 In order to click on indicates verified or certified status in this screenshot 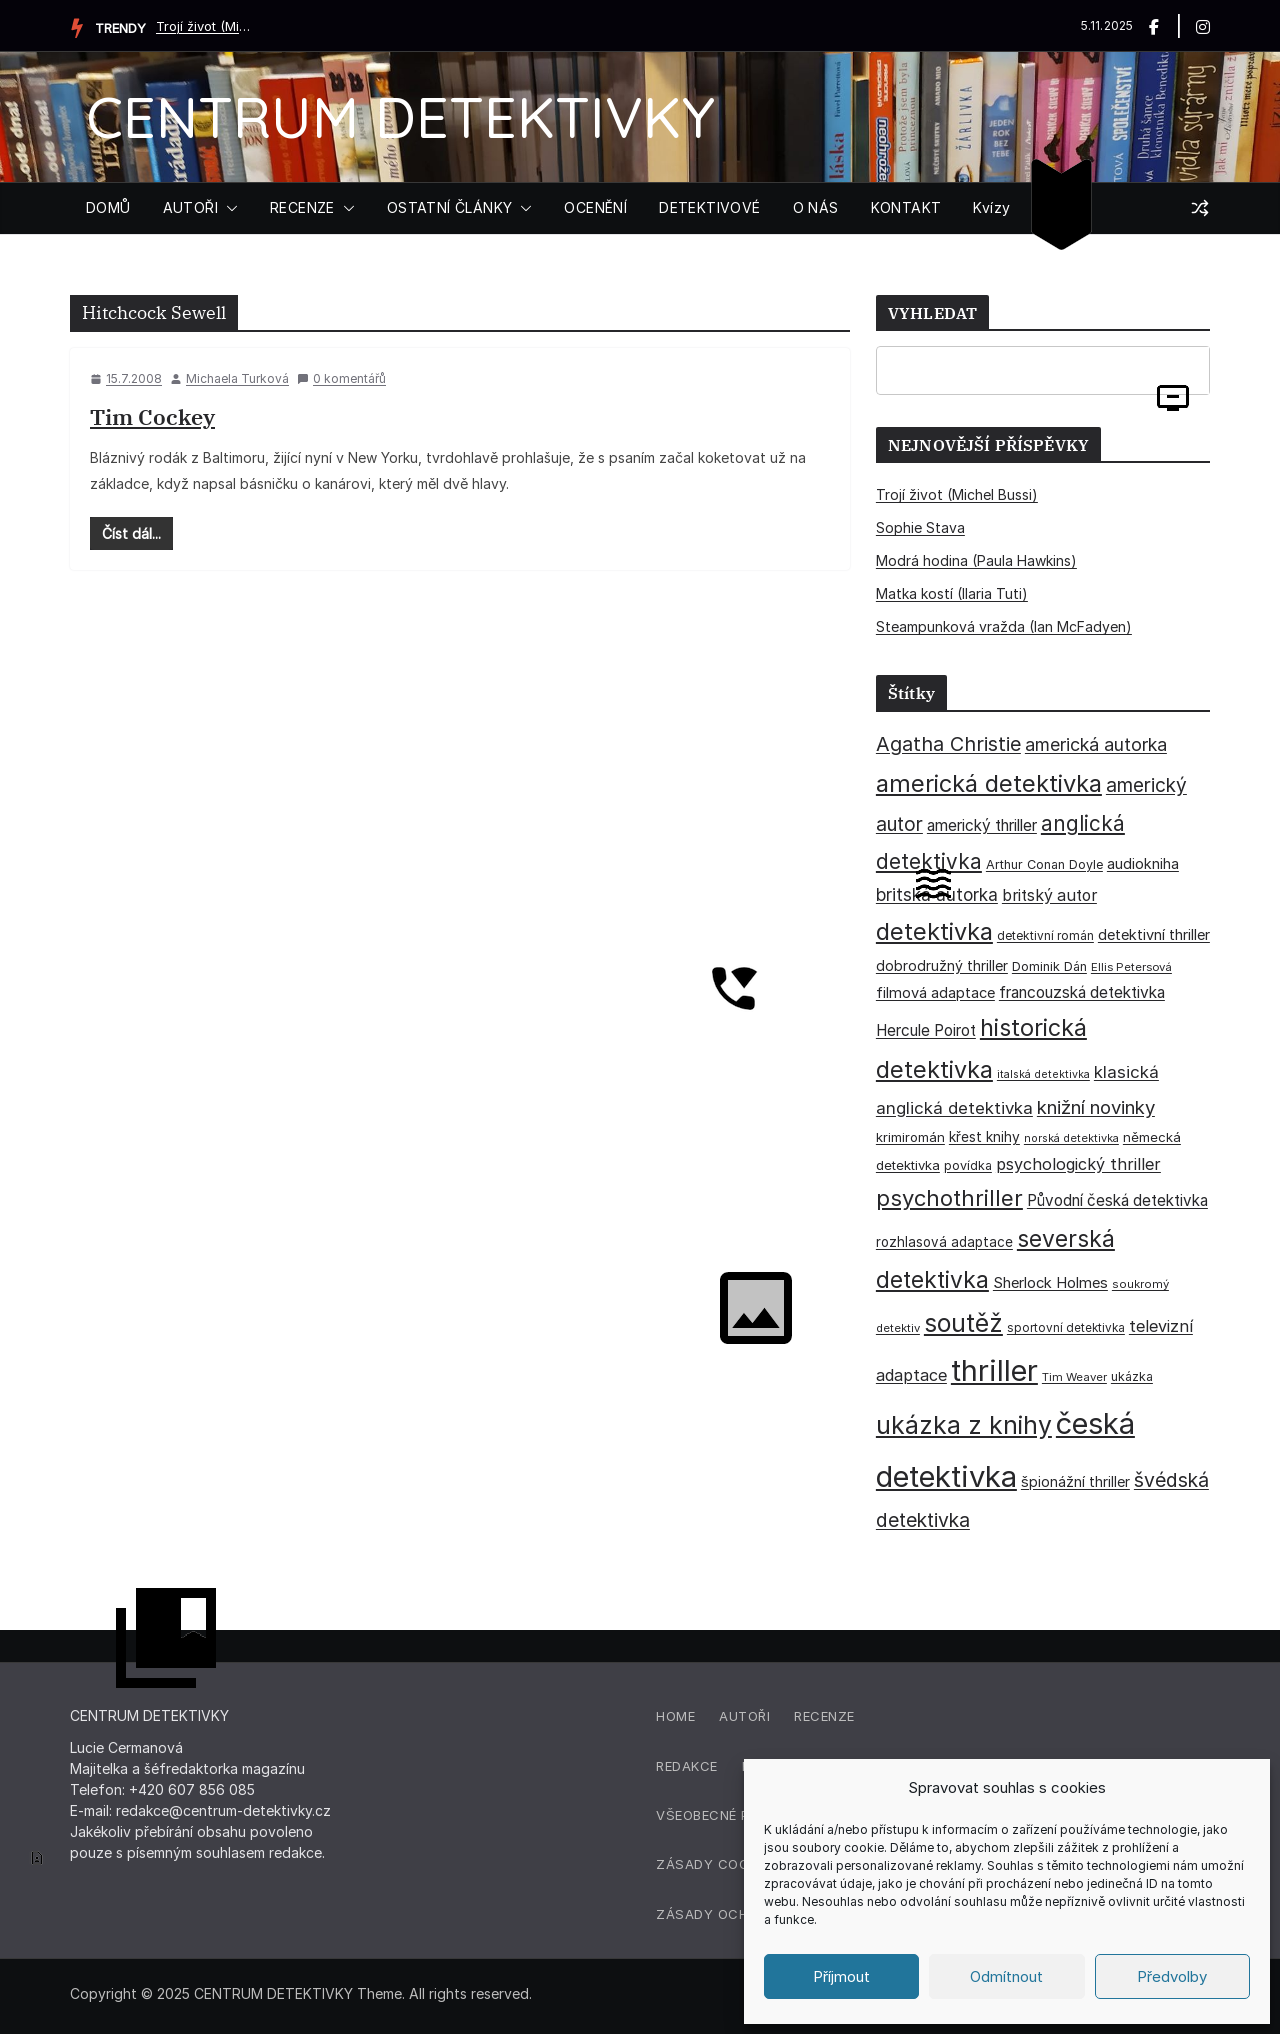, I will do `click(1061, 204)`.